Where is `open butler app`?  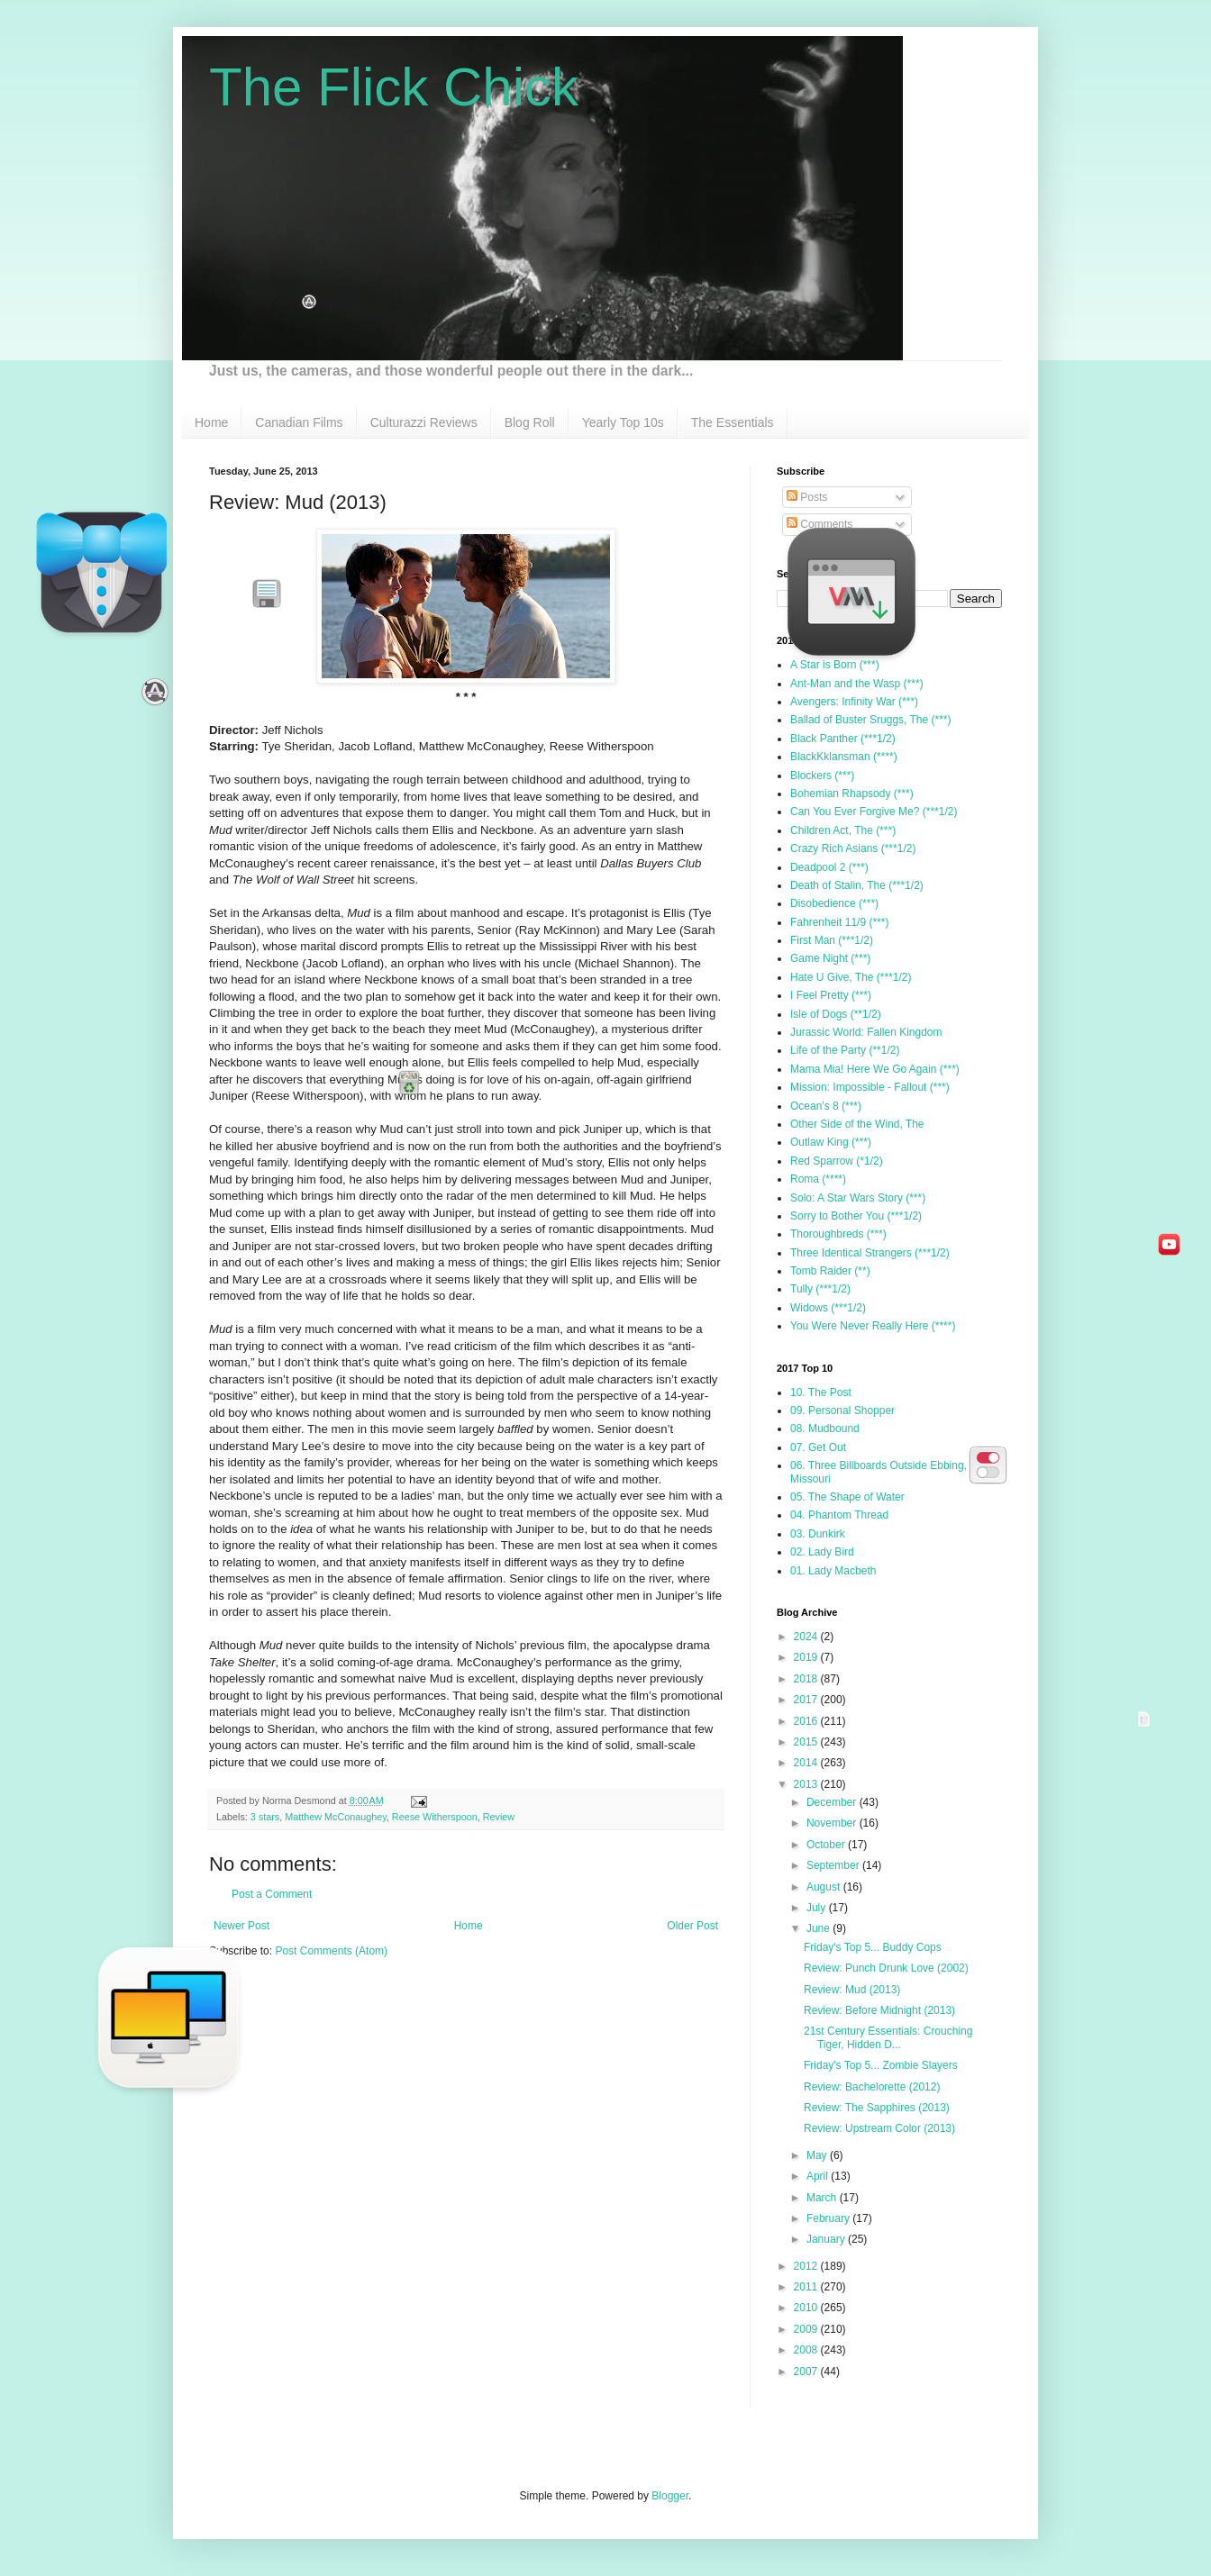
open butler app is located at coordinates (101, 572).